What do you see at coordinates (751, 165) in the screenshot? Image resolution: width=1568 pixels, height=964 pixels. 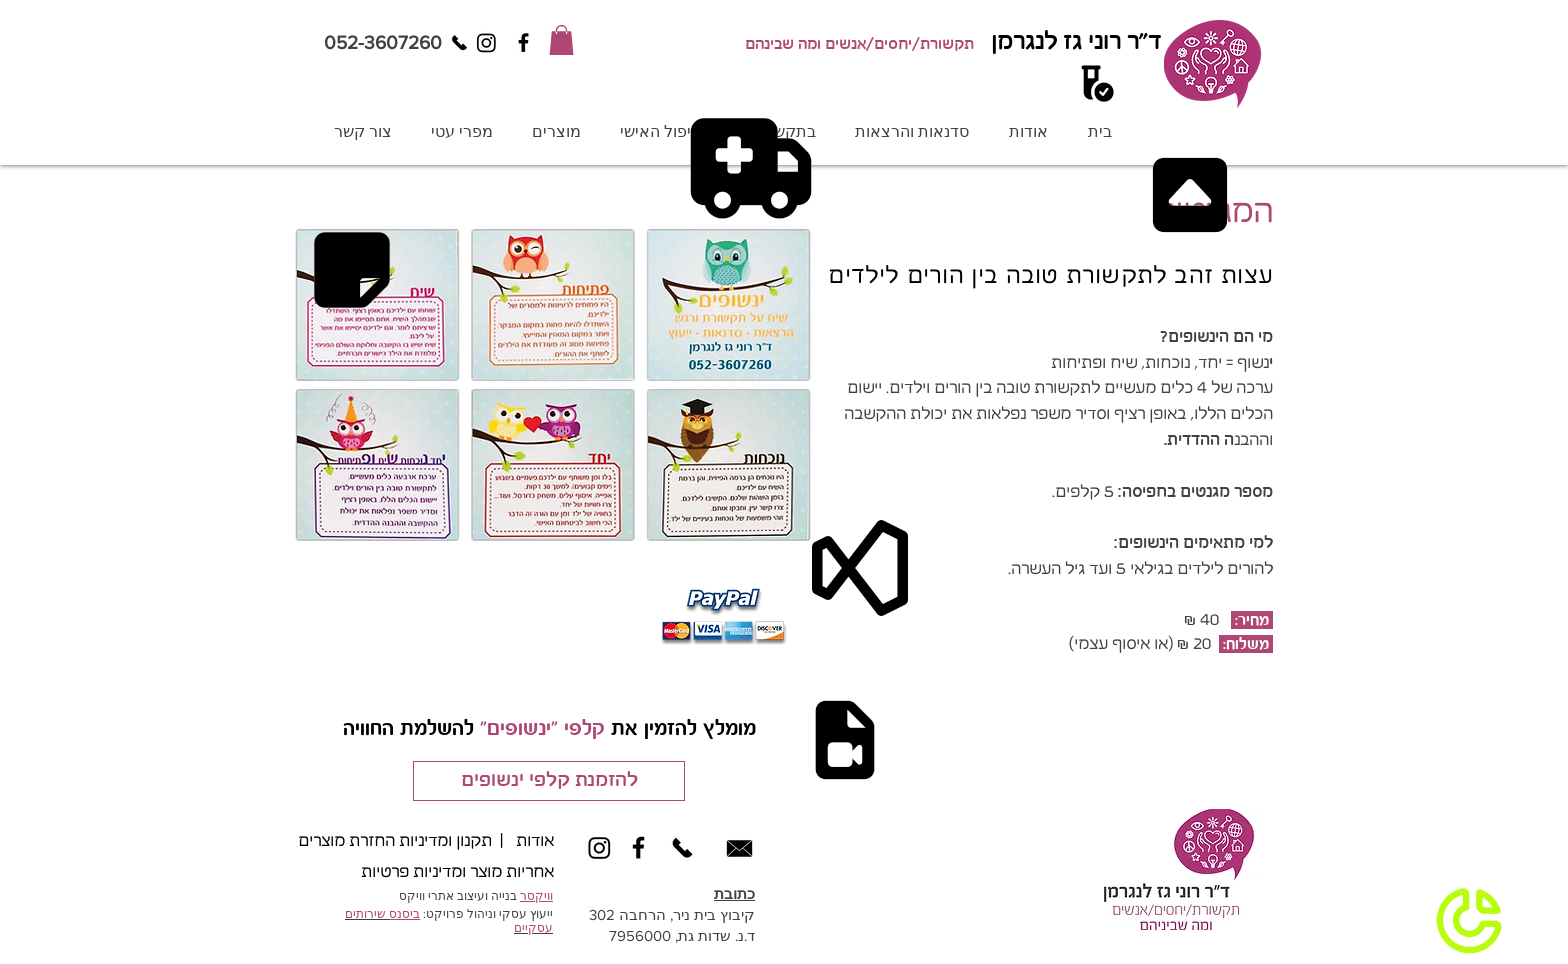 I see `request emergency medical services` at bounding box center [751, 165].